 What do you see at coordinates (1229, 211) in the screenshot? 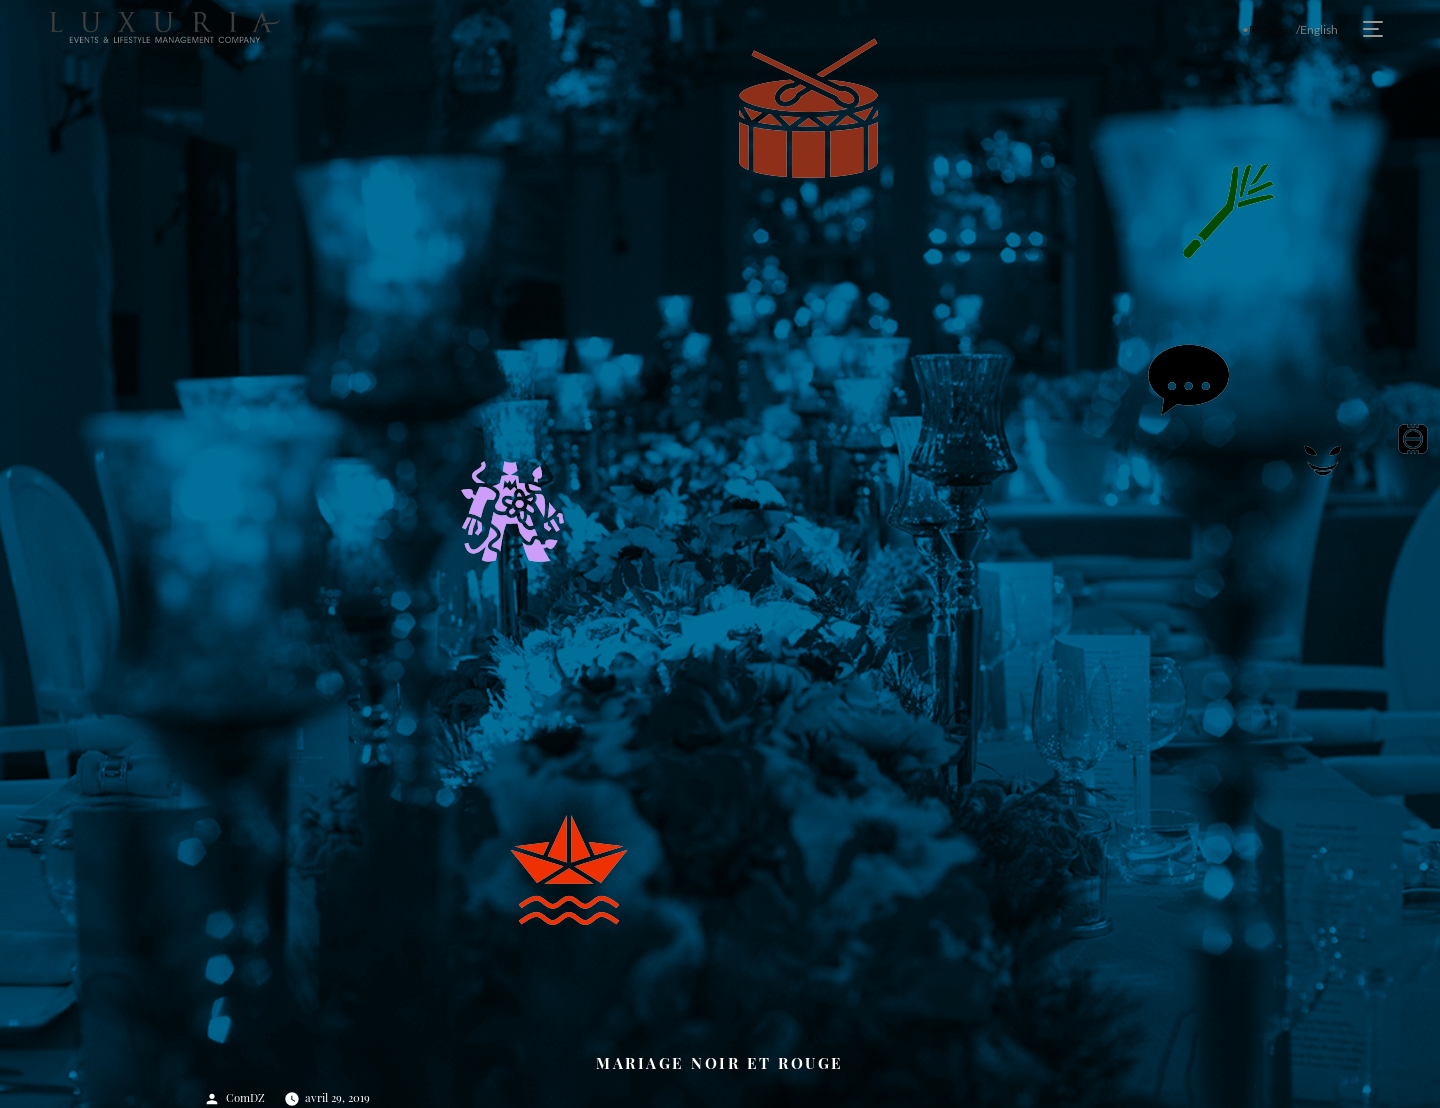
I see `select leek ingredient in cooking game` at bounding box center [1229, 211].